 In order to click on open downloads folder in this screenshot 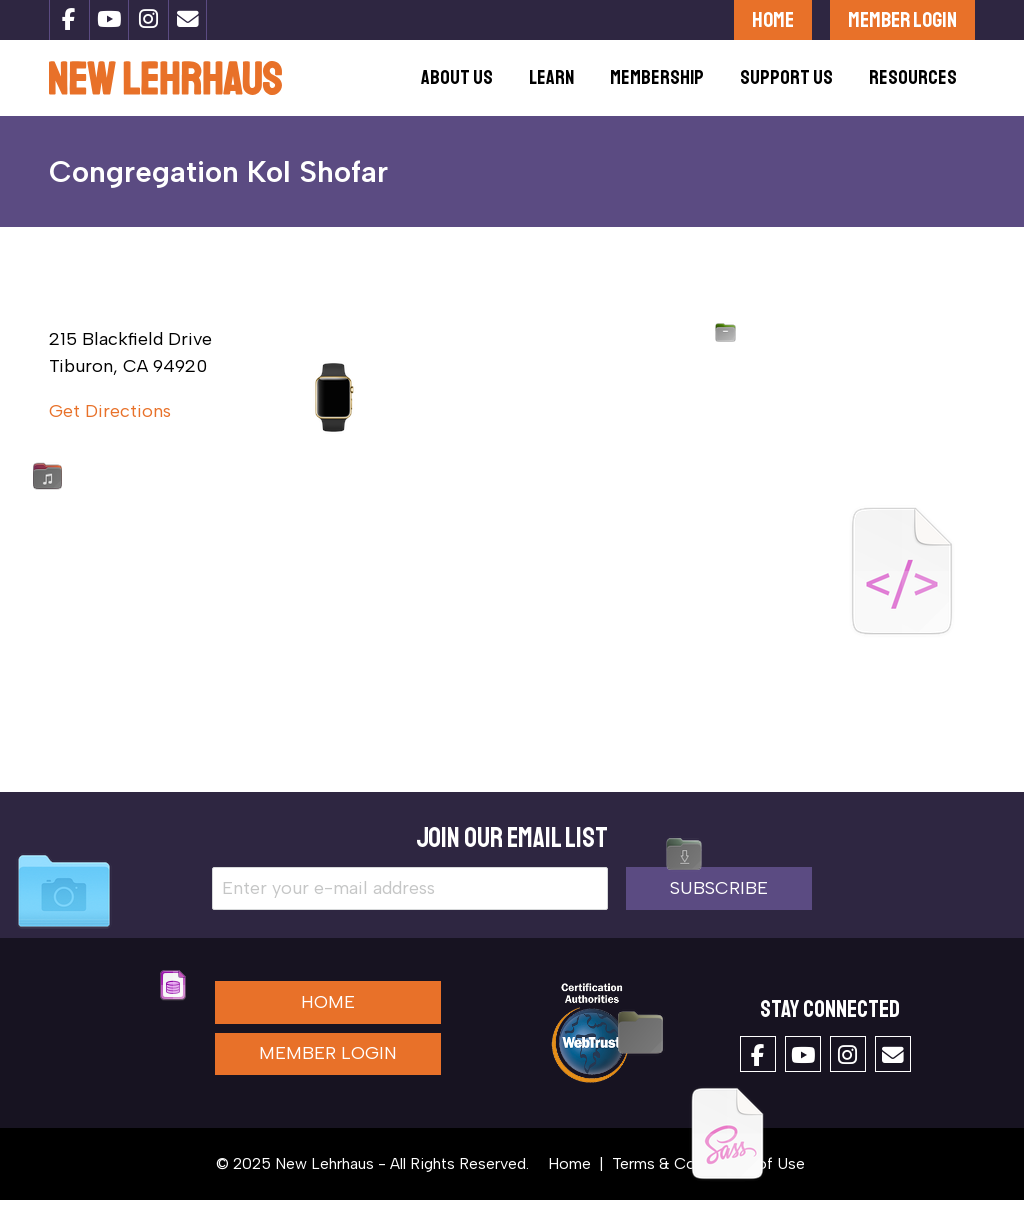, I will do `click(684, 854)`.